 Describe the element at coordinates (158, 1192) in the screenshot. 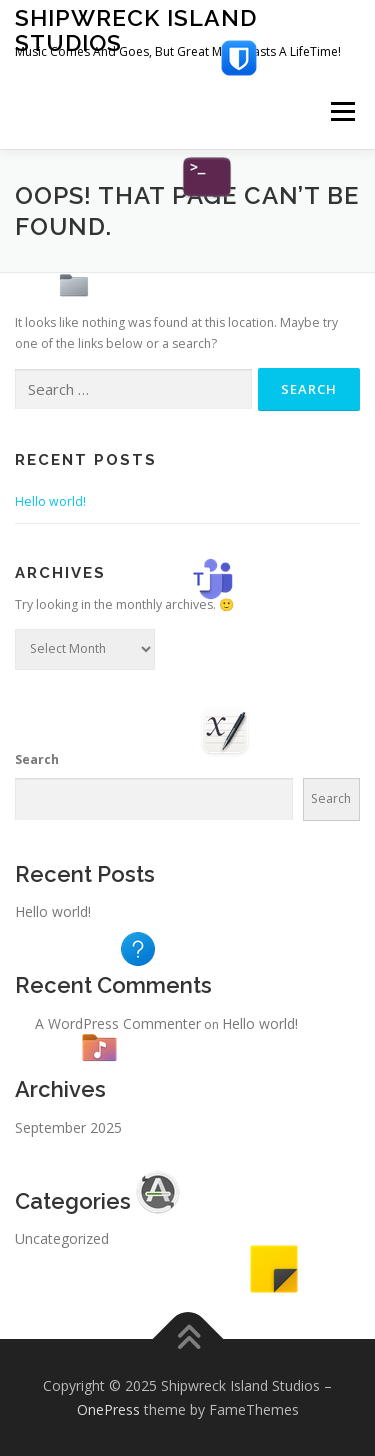

I see `check for available software updates` at that location.